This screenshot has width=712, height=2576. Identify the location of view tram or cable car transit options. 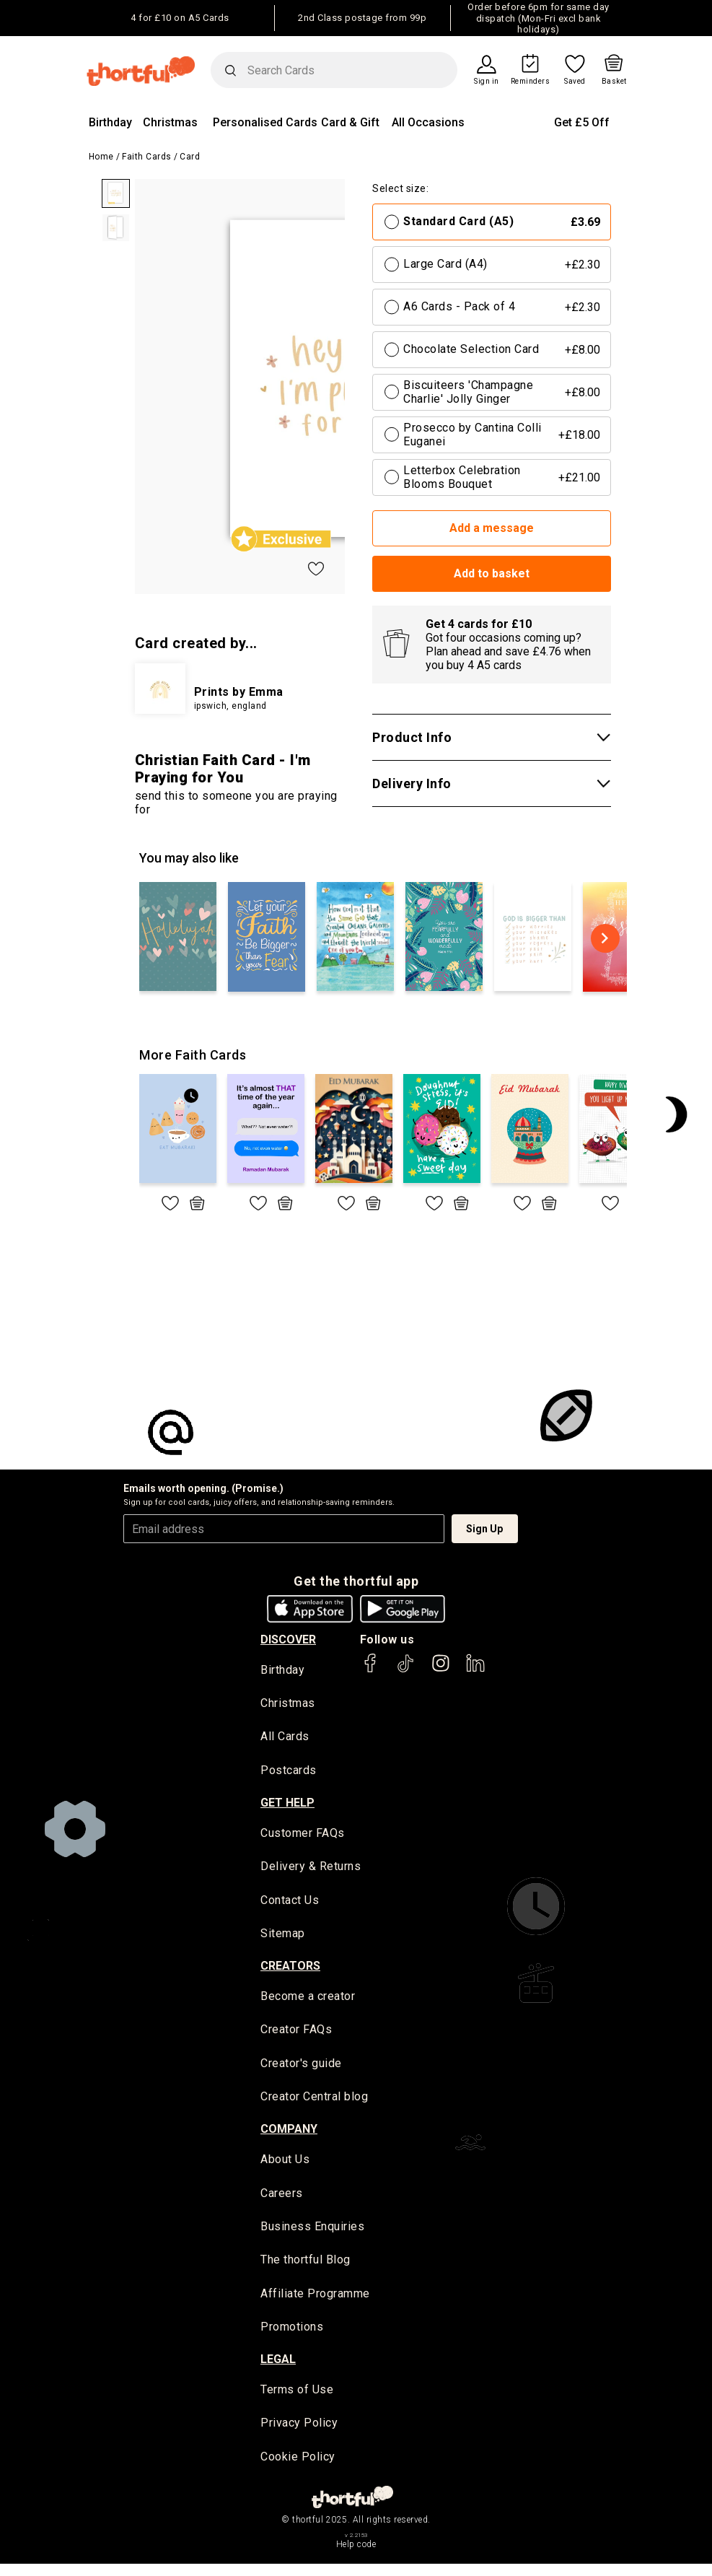
(536, 1984).